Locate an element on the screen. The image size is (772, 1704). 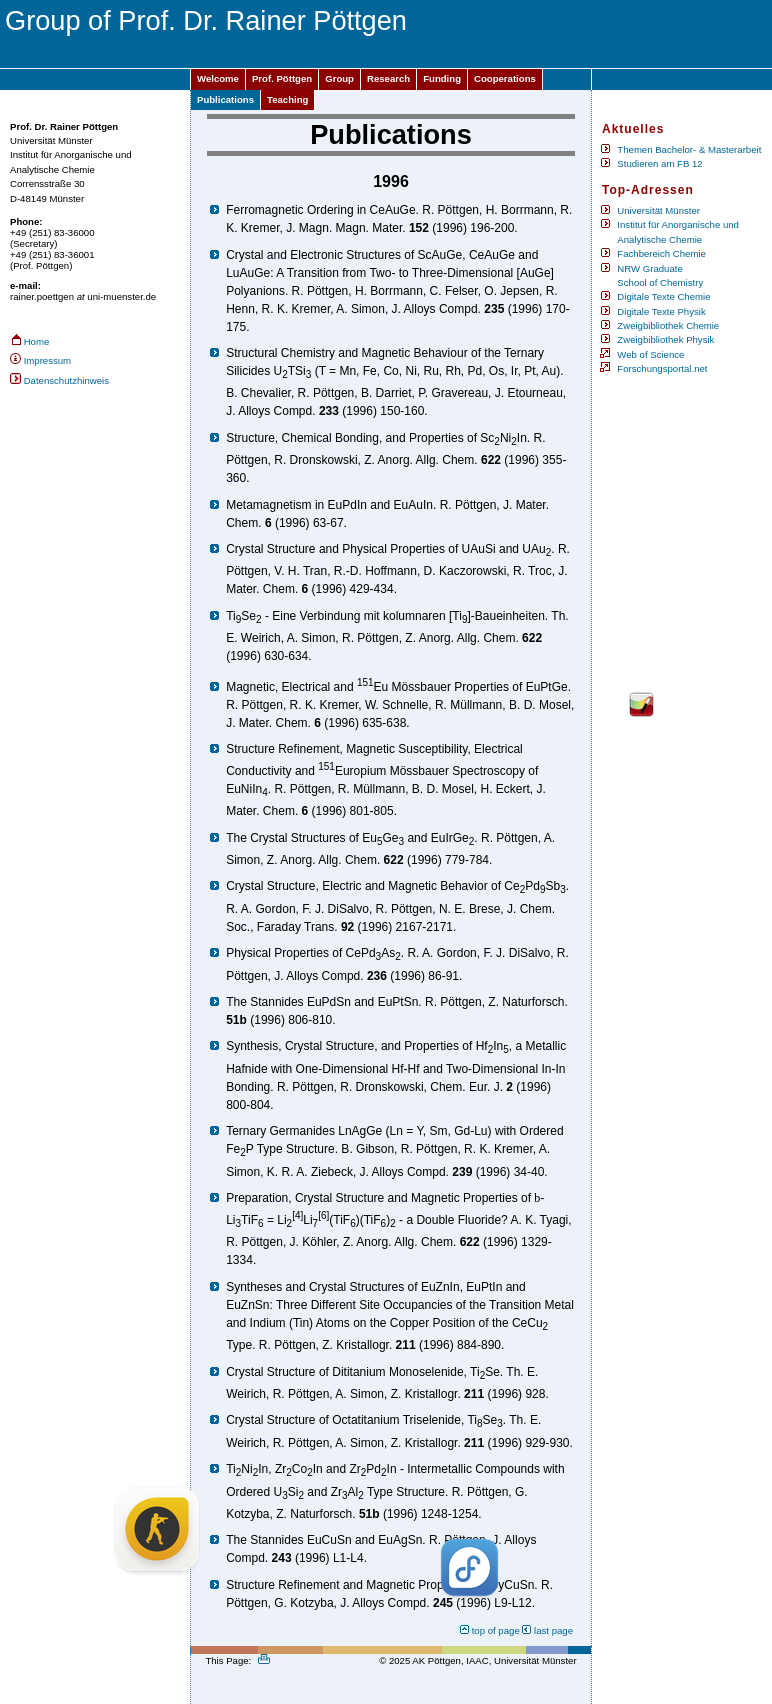
launch counter-strike is located at coordinates (157, 1529).